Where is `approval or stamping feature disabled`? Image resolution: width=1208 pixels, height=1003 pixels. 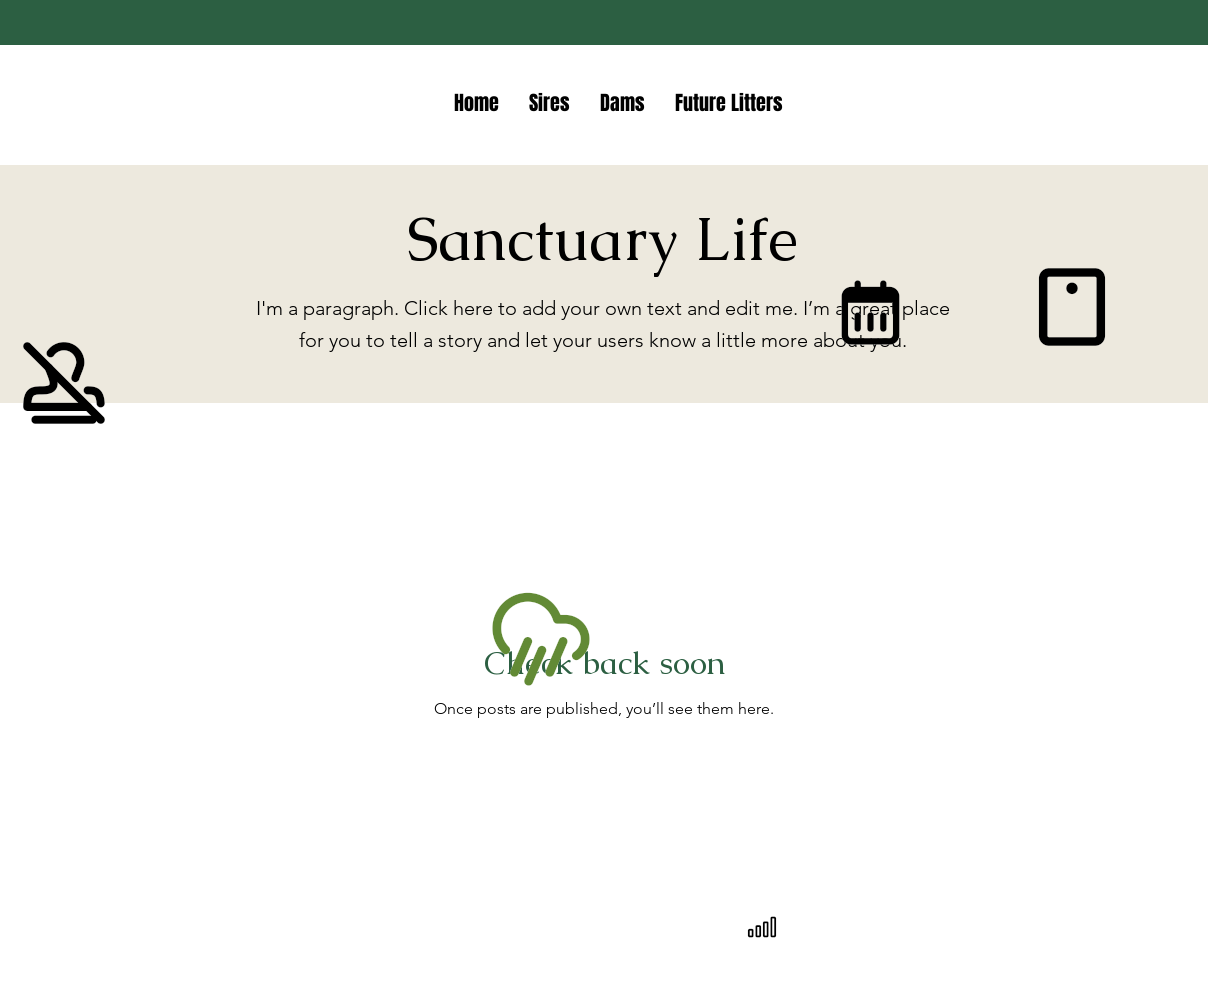
approval or stamping feature disabled is located at coordinates (64, 383).